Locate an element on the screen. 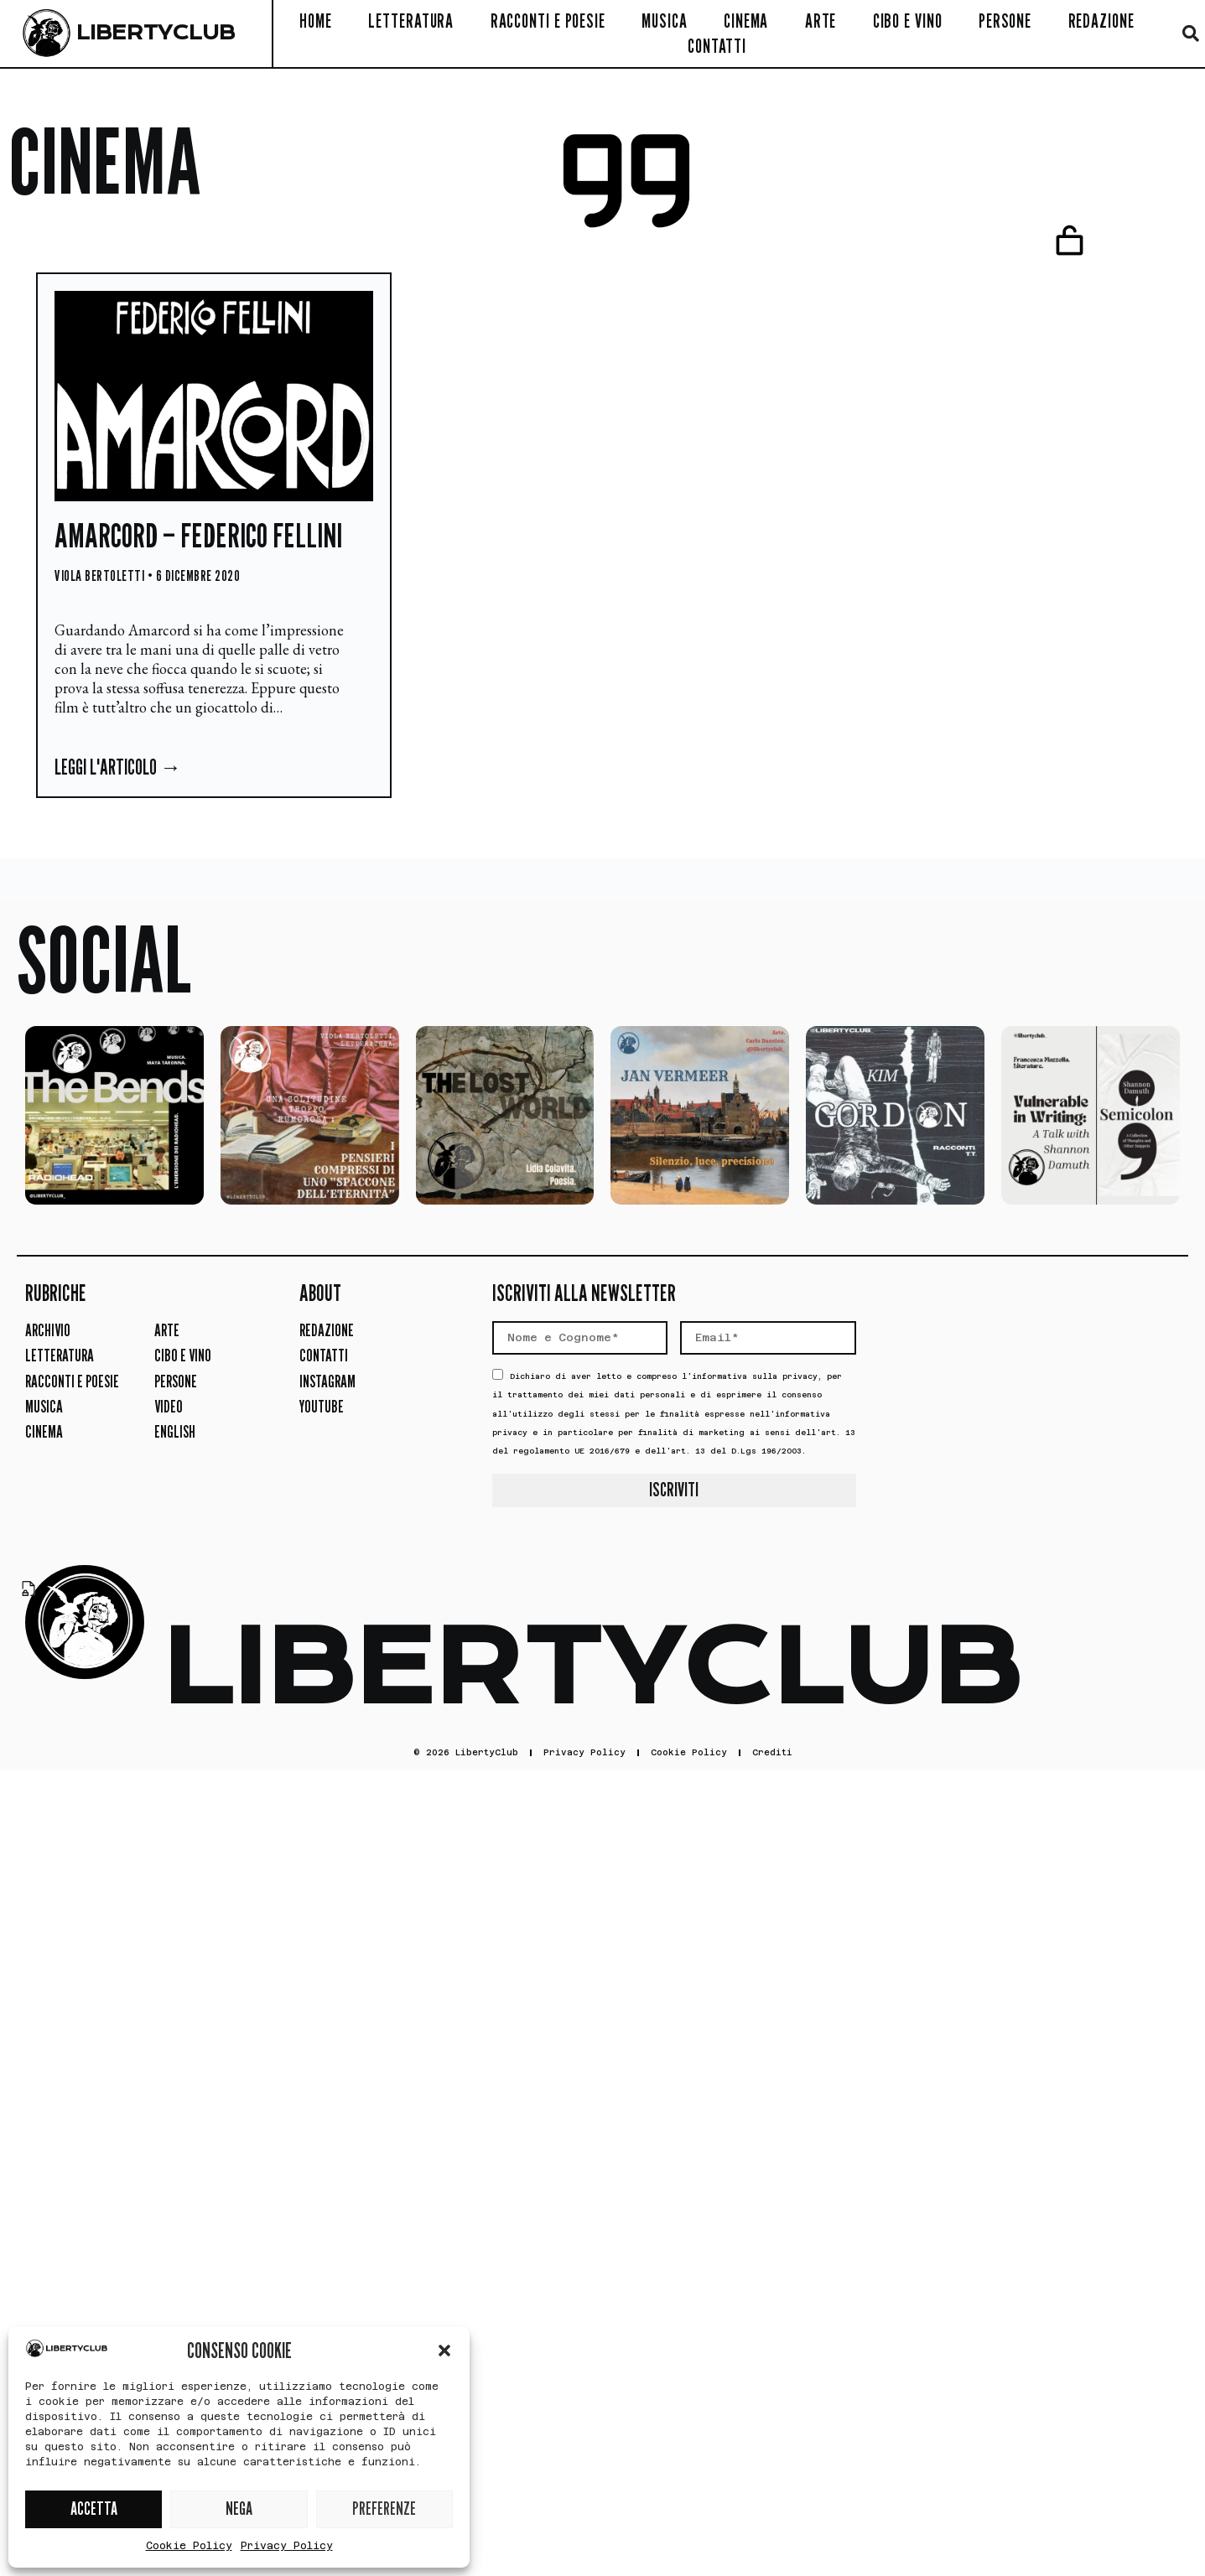  unlocked or unsecured state is located at coordinates (1069, 241).